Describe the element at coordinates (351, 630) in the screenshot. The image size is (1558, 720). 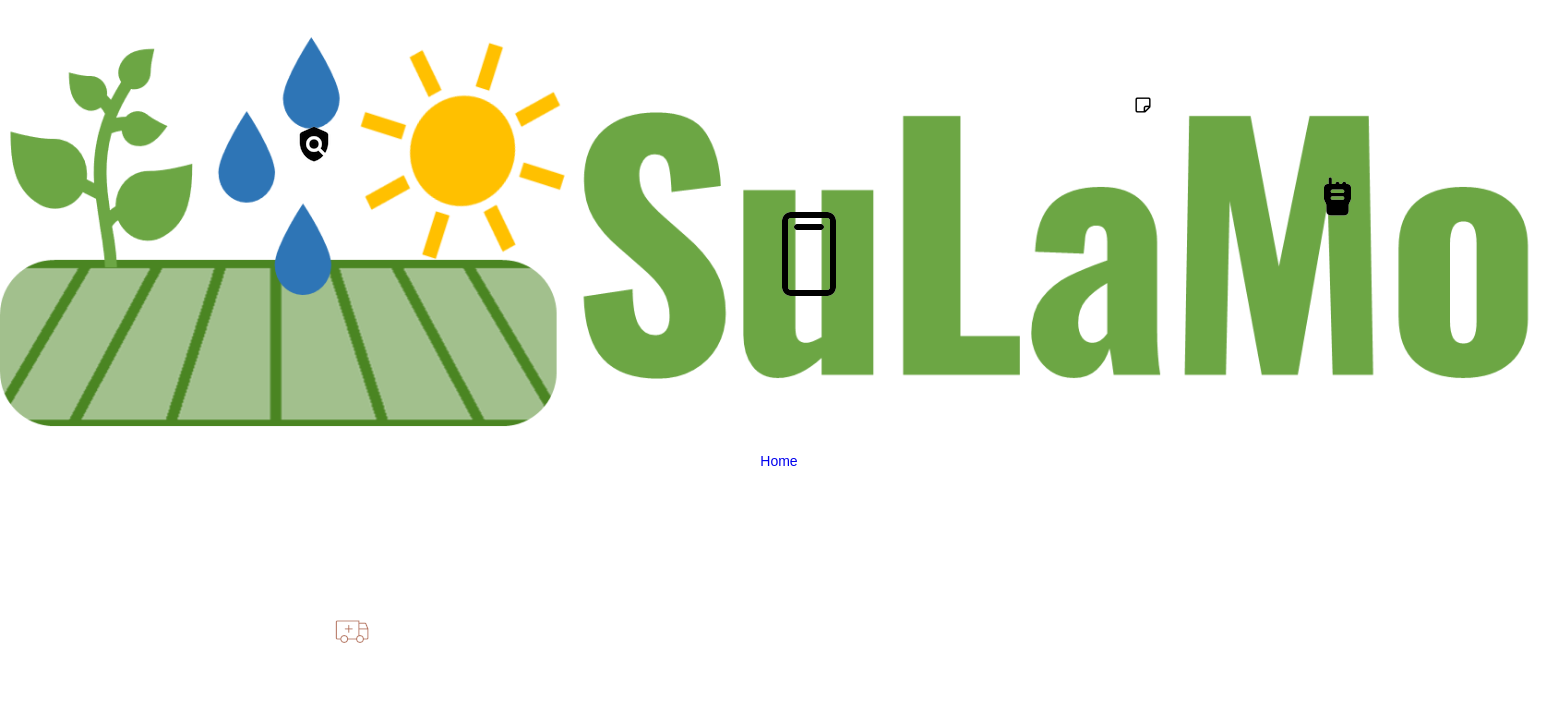
I see `access emergency medical services` at that location.